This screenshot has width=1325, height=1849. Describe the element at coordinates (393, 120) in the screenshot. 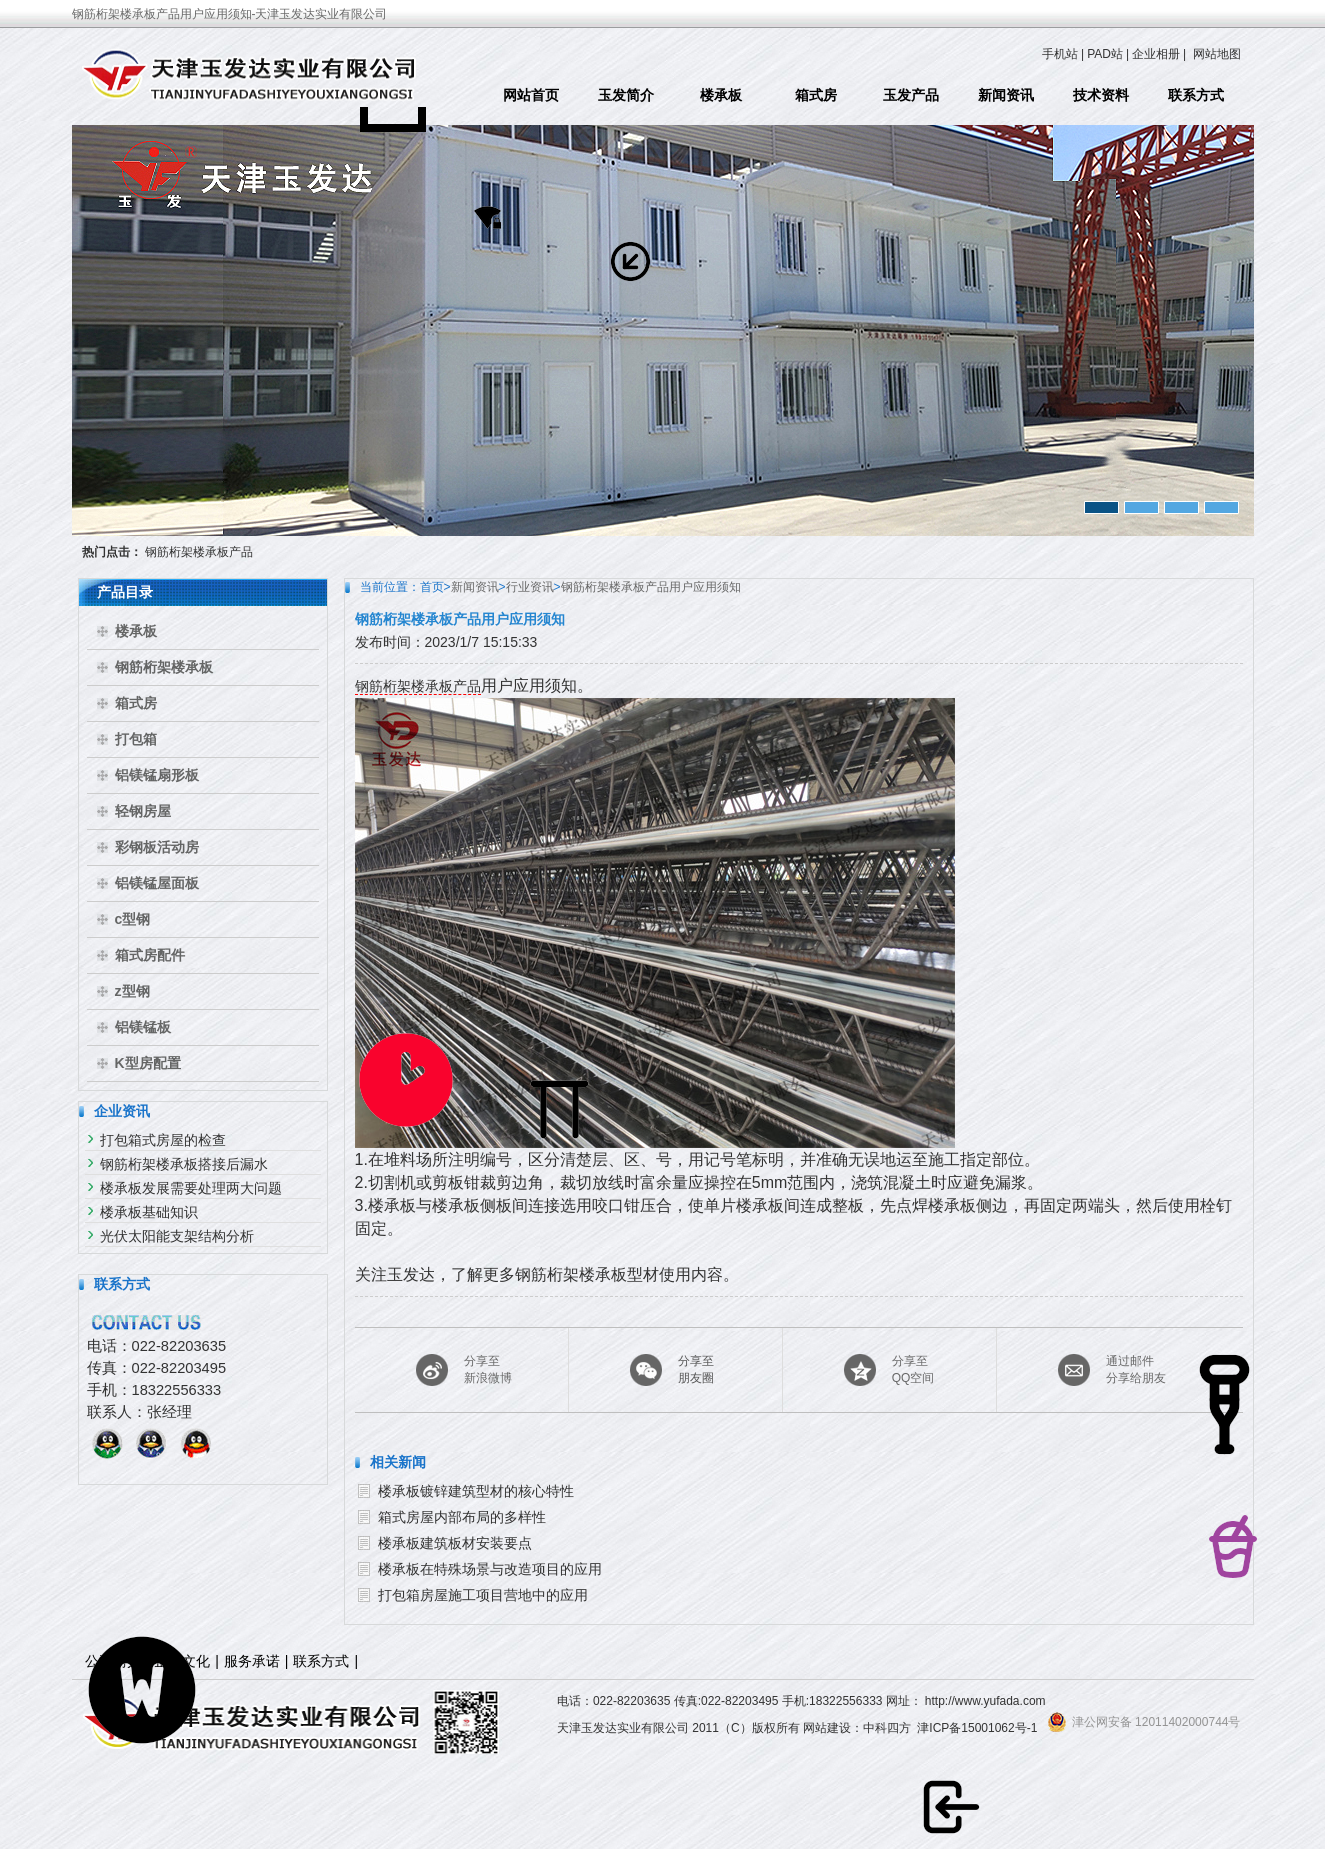

I see `insert a space character` at that location.